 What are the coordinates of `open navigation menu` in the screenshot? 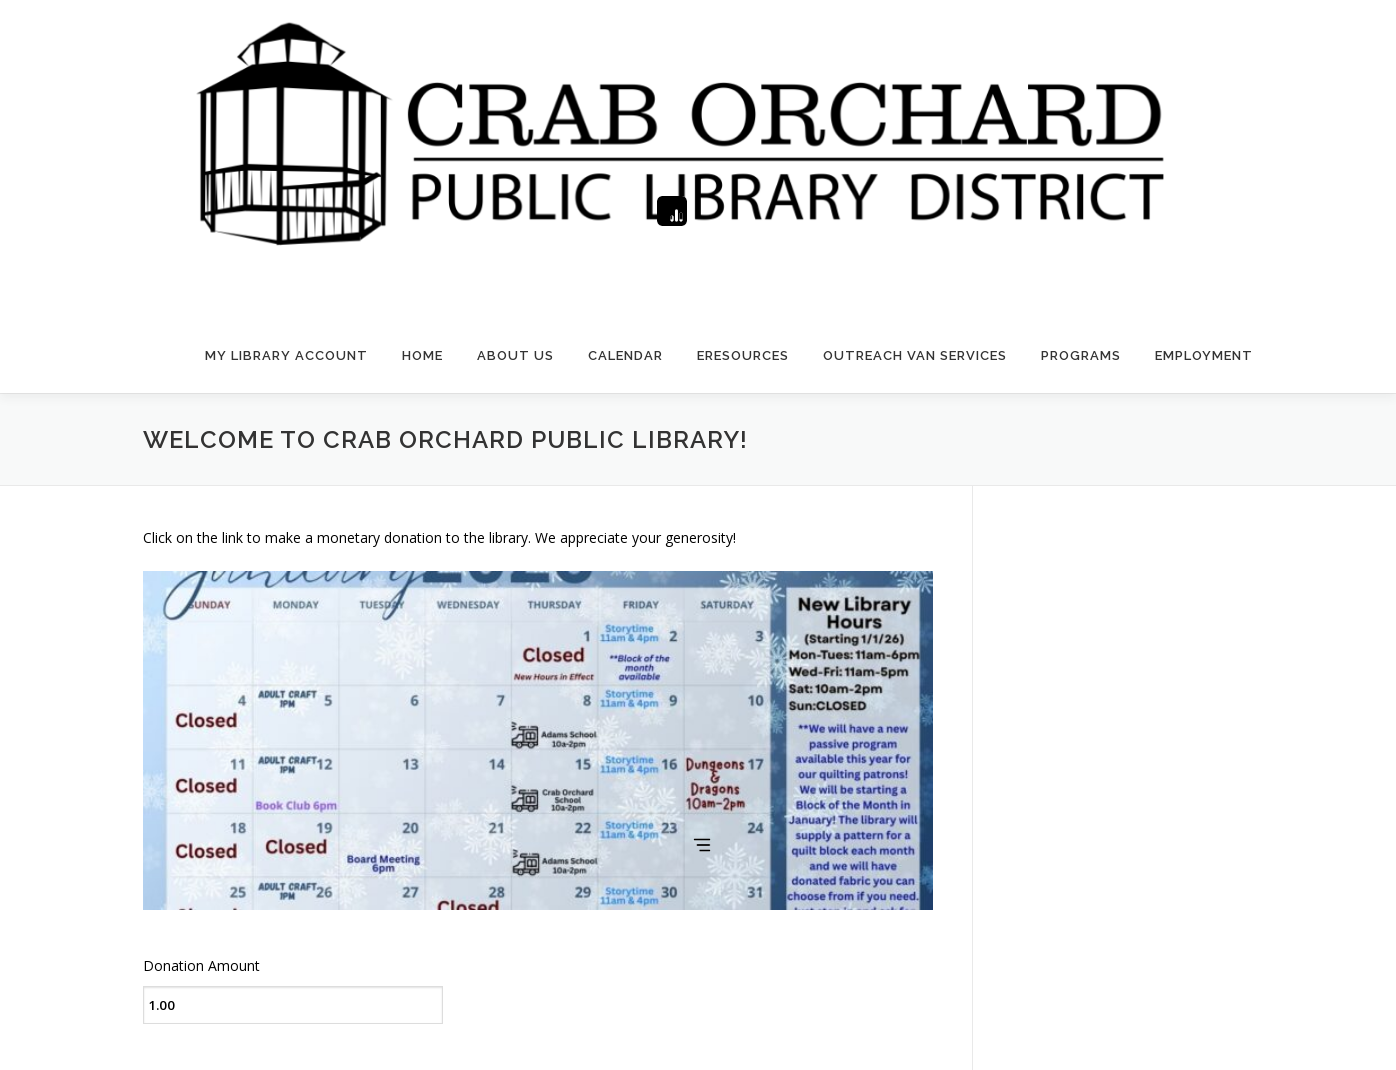 It's located at (702, 845).